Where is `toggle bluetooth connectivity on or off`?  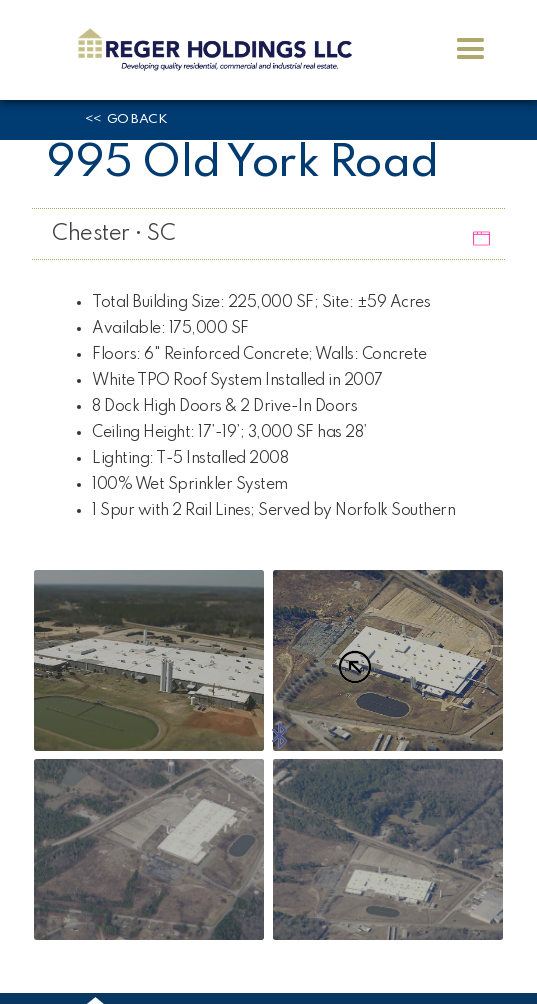
toggle bluetooth connectivity on or off is located at coordinates (279, 735).